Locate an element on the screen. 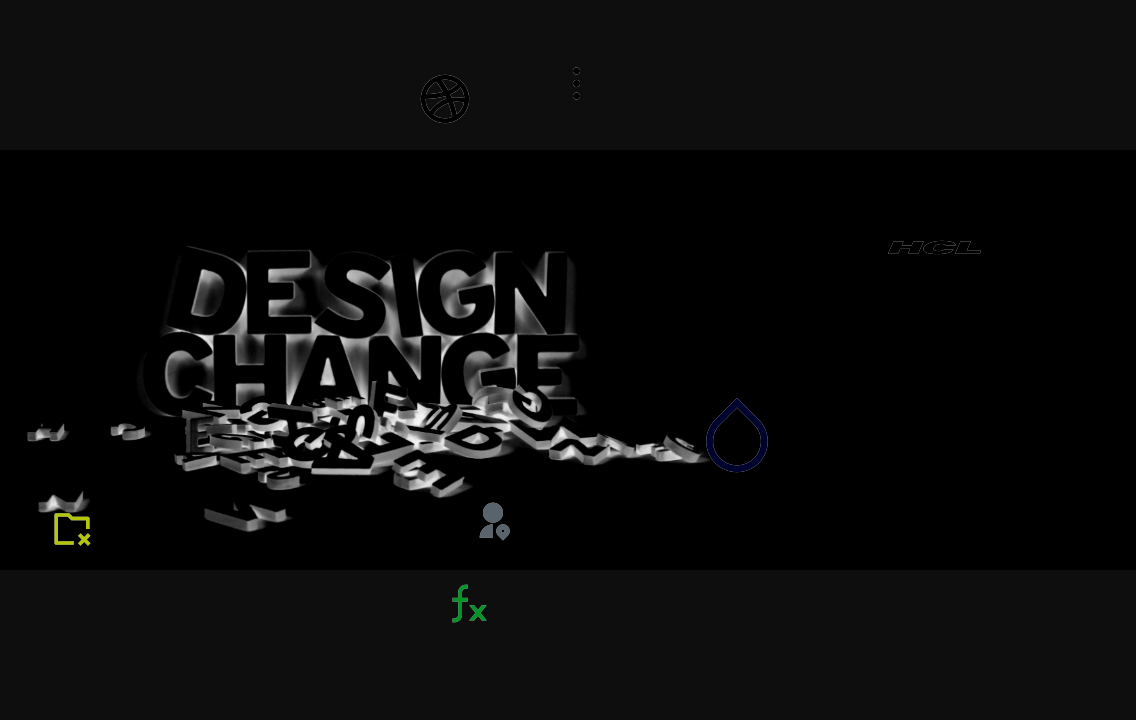 The height and width of the screenshot is (720, 1136). open more options menu is located at coordinates (576, 83).